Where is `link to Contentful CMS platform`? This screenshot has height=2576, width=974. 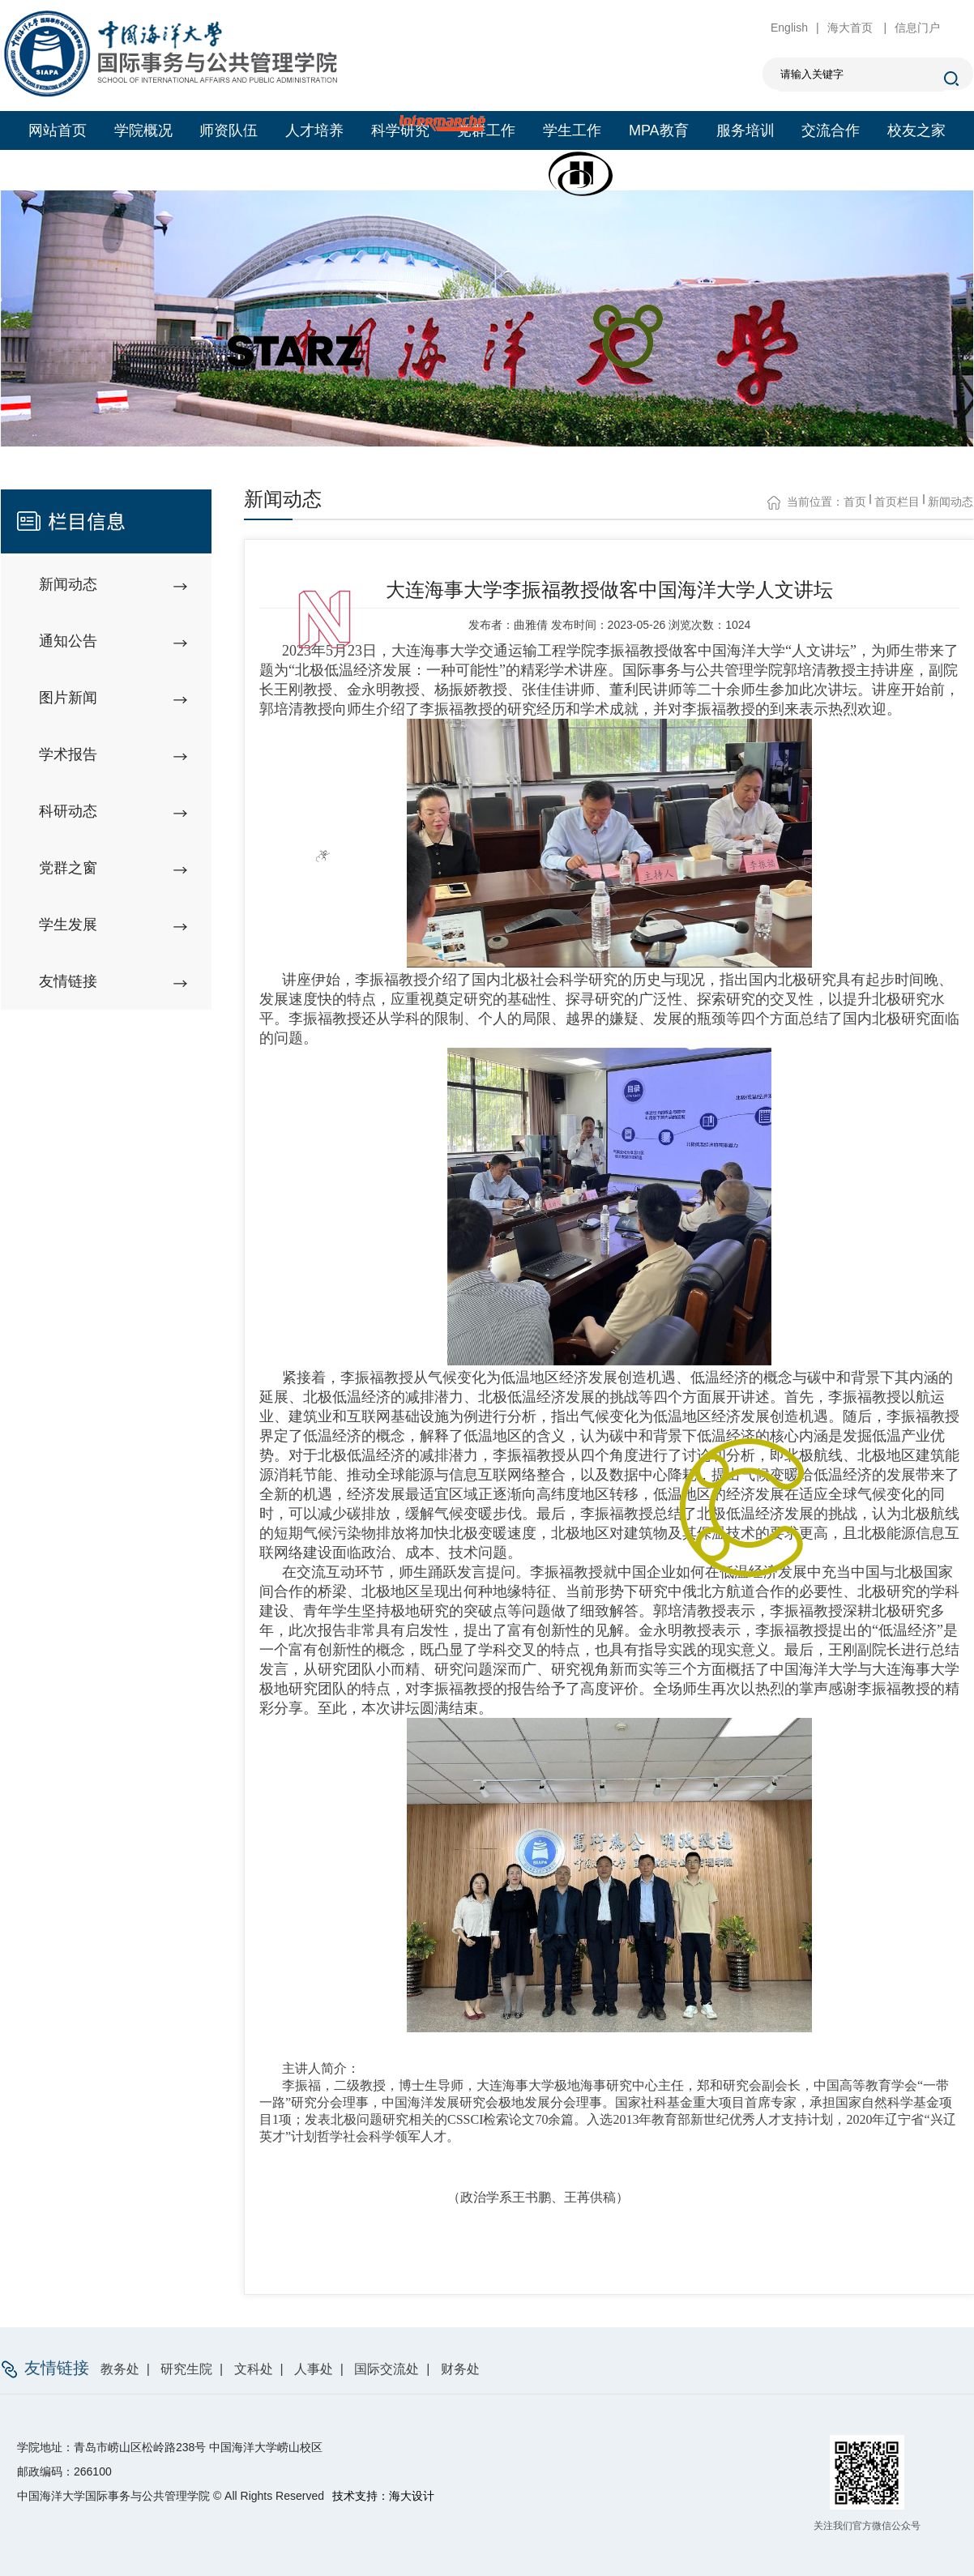
link to Contentful CMS platform is located at coordinates (741, 1507).